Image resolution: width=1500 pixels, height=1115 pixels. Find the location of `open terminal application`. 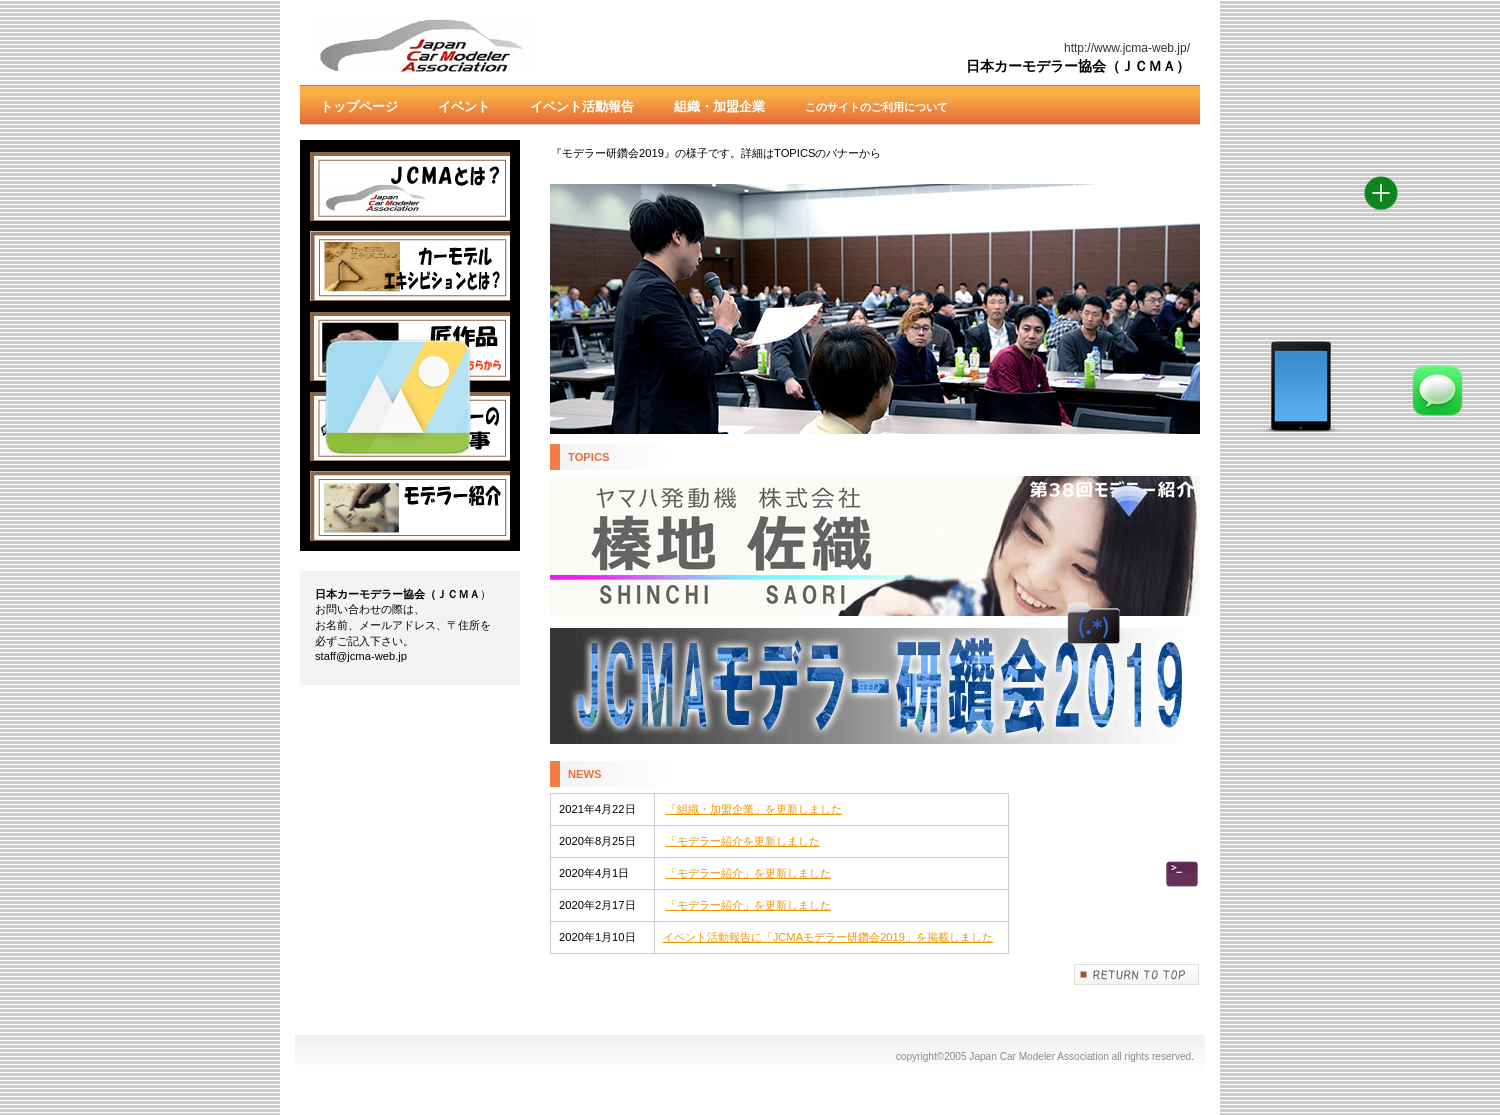

open terminal application is located at coordinates (1182, 874).